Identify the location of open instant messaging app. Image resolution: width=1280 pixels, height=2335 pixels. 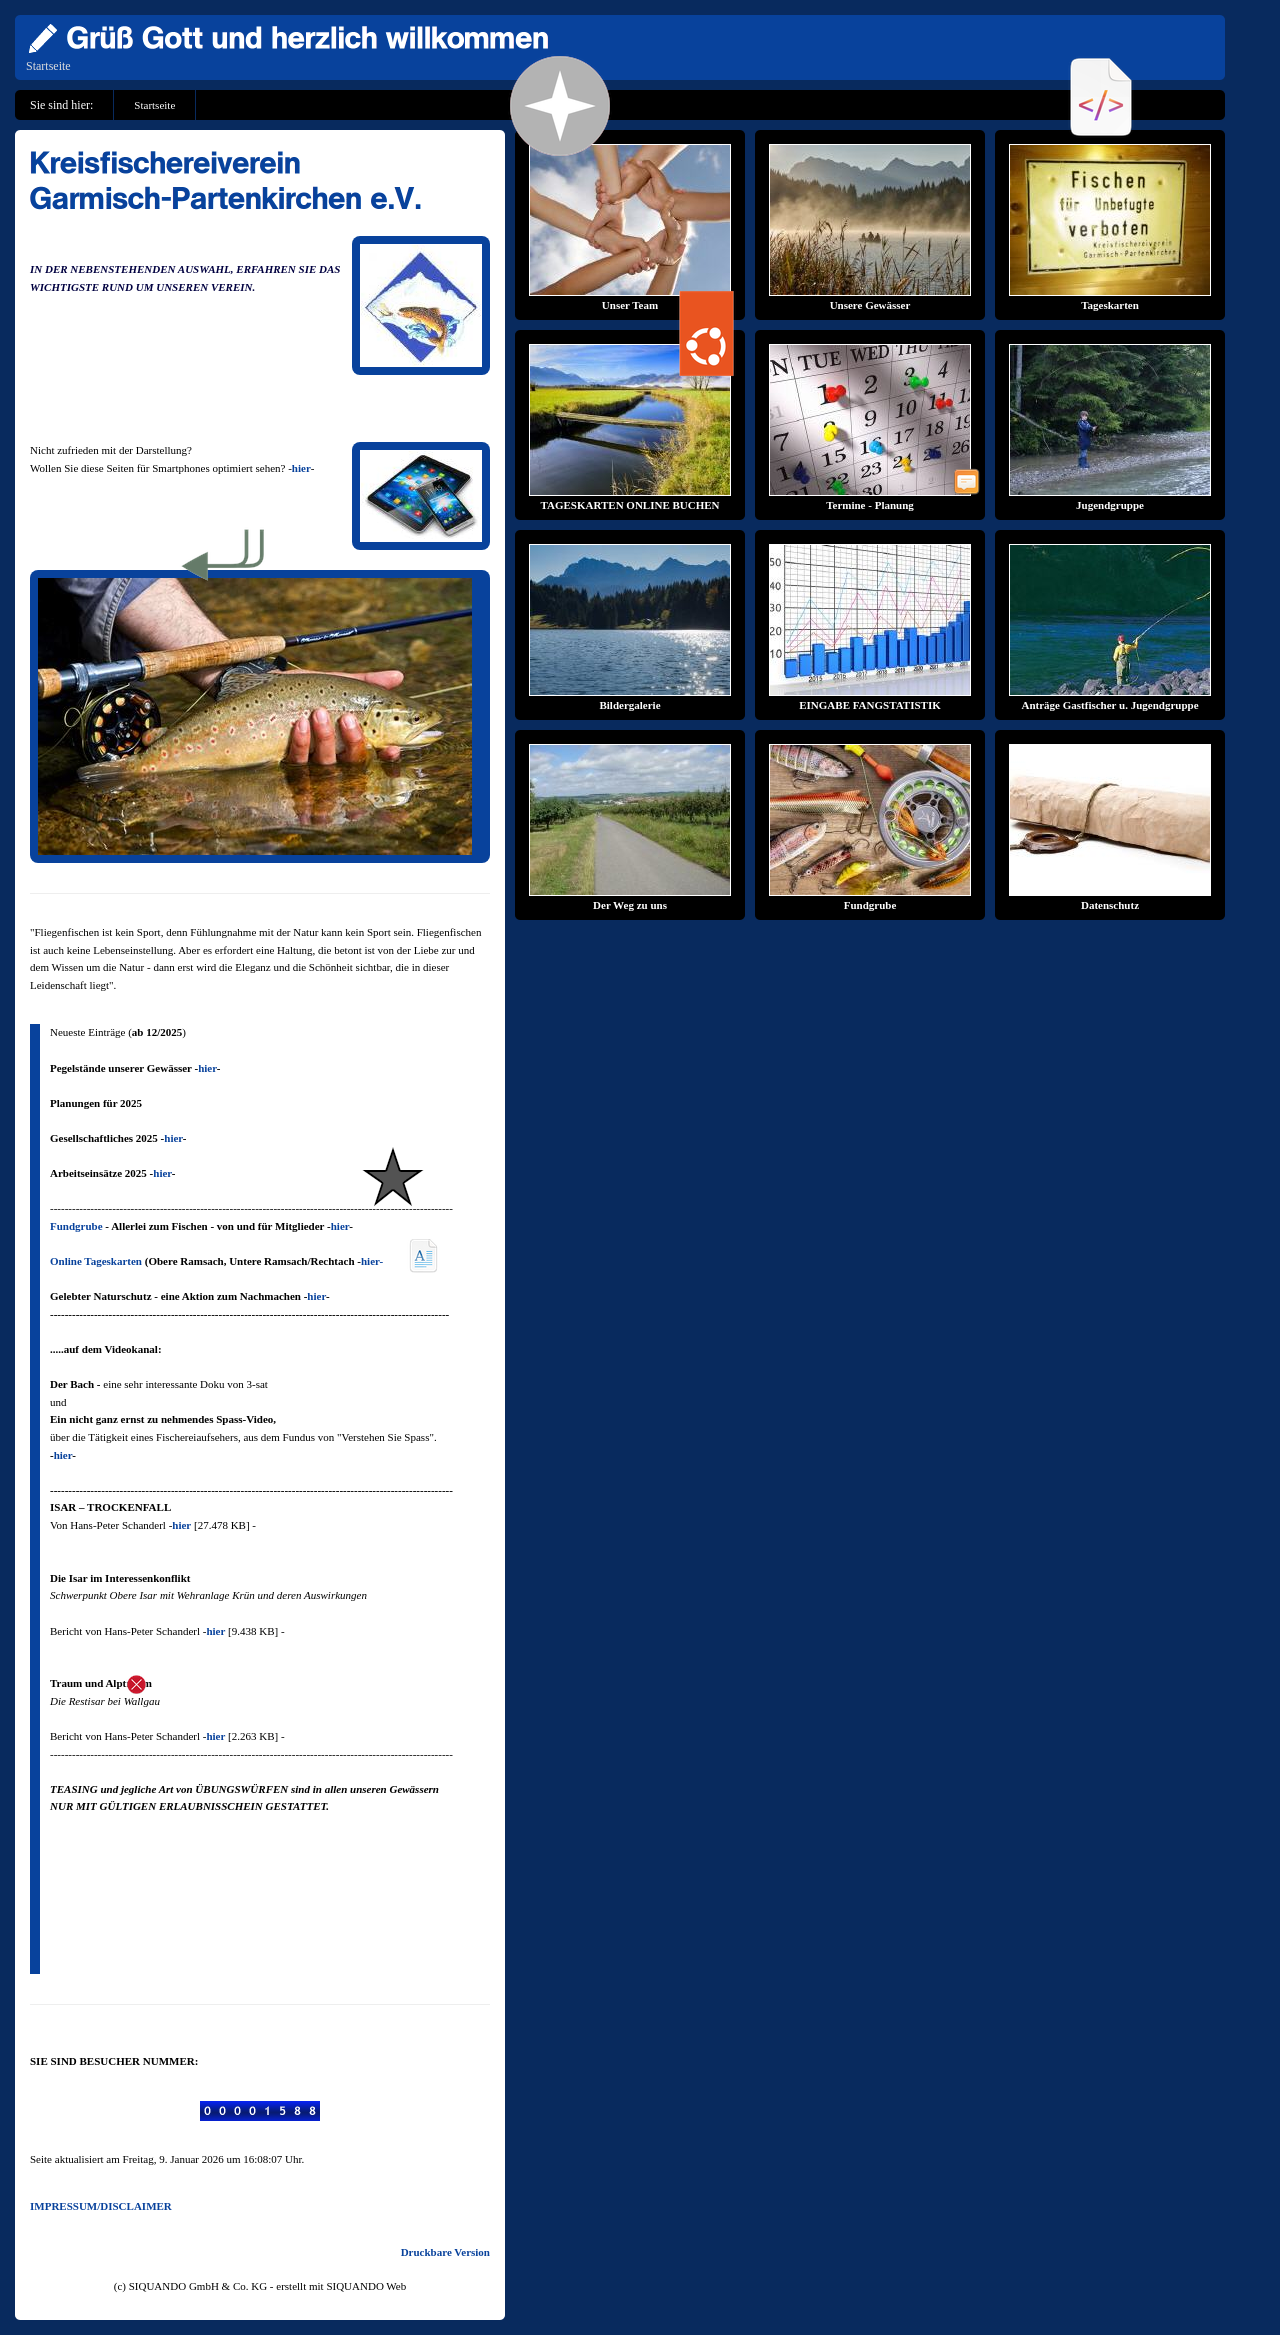
(966, 481).